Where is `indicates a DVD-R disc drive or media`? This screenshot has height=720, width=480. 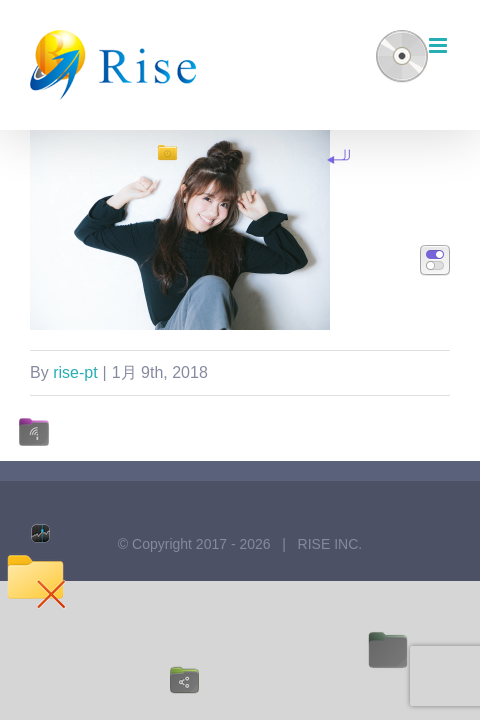
indicates a DVD-R disc drive or media is located at coordinates (402, 56).